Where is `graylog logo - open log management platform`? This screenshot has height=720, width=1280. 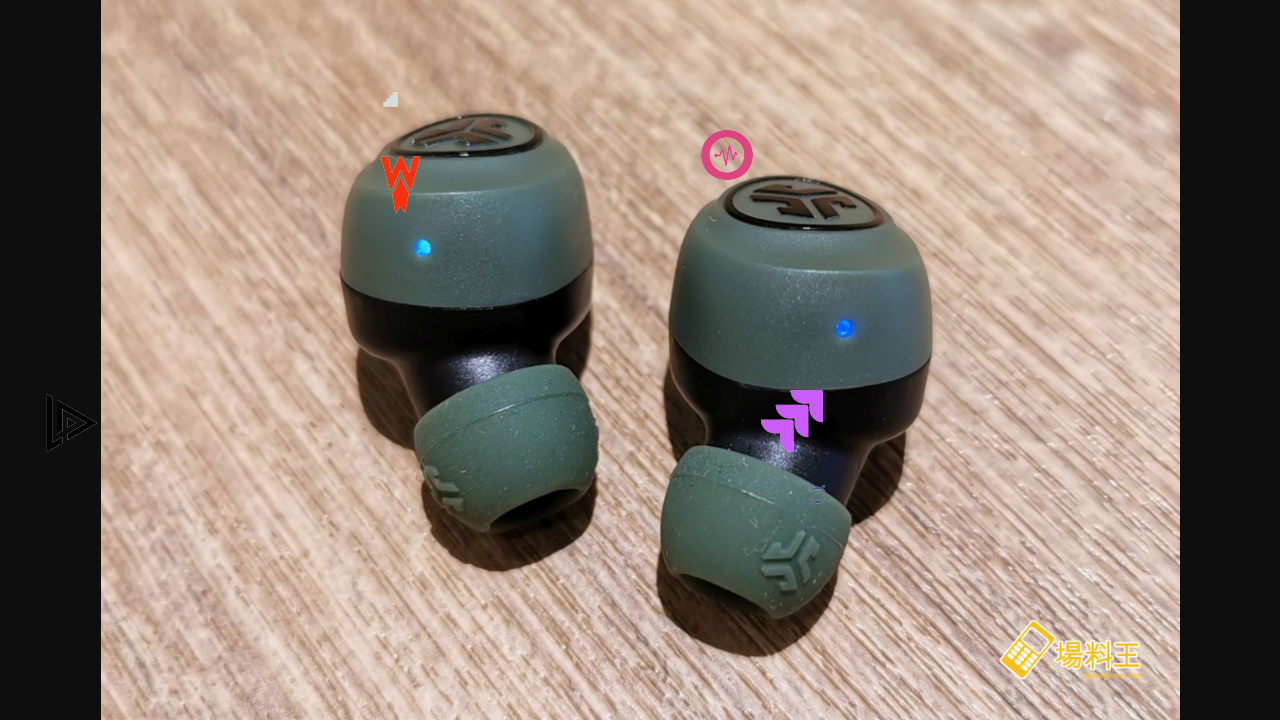 graylog logo - open log management platform is located at coordinates (727, 155).